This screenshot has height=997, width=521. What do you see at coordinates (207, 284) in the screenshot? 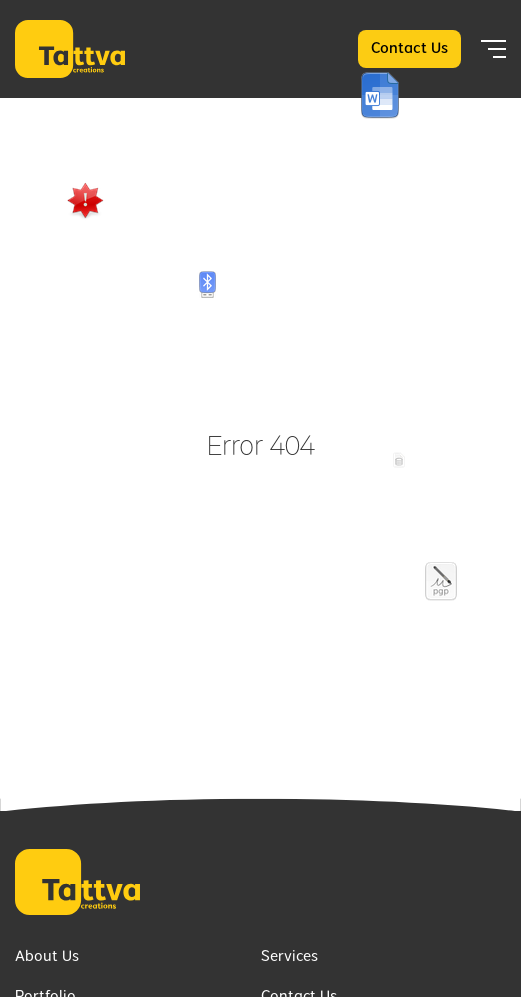
I see `a connected bluetooth device` at bounding box center [207, 284].